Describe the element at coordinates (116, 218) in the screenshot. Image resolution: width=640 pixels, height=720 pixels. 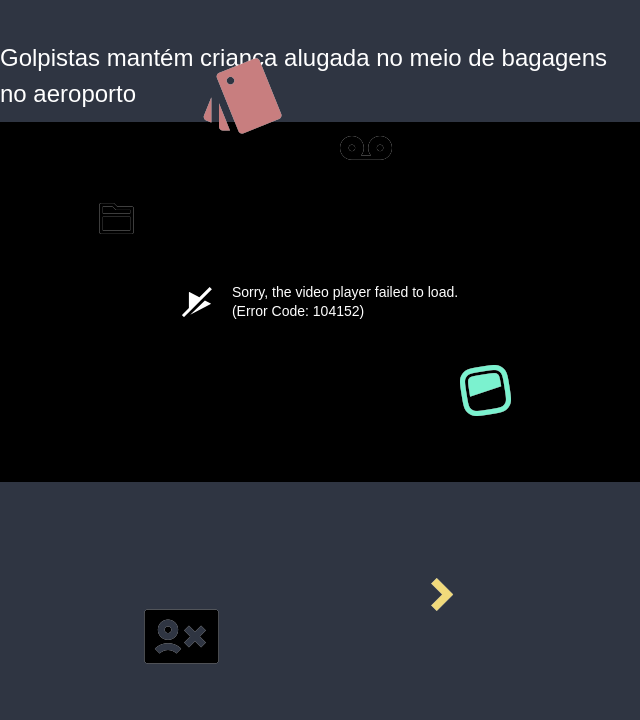
I see `open folder to view files` at that location.